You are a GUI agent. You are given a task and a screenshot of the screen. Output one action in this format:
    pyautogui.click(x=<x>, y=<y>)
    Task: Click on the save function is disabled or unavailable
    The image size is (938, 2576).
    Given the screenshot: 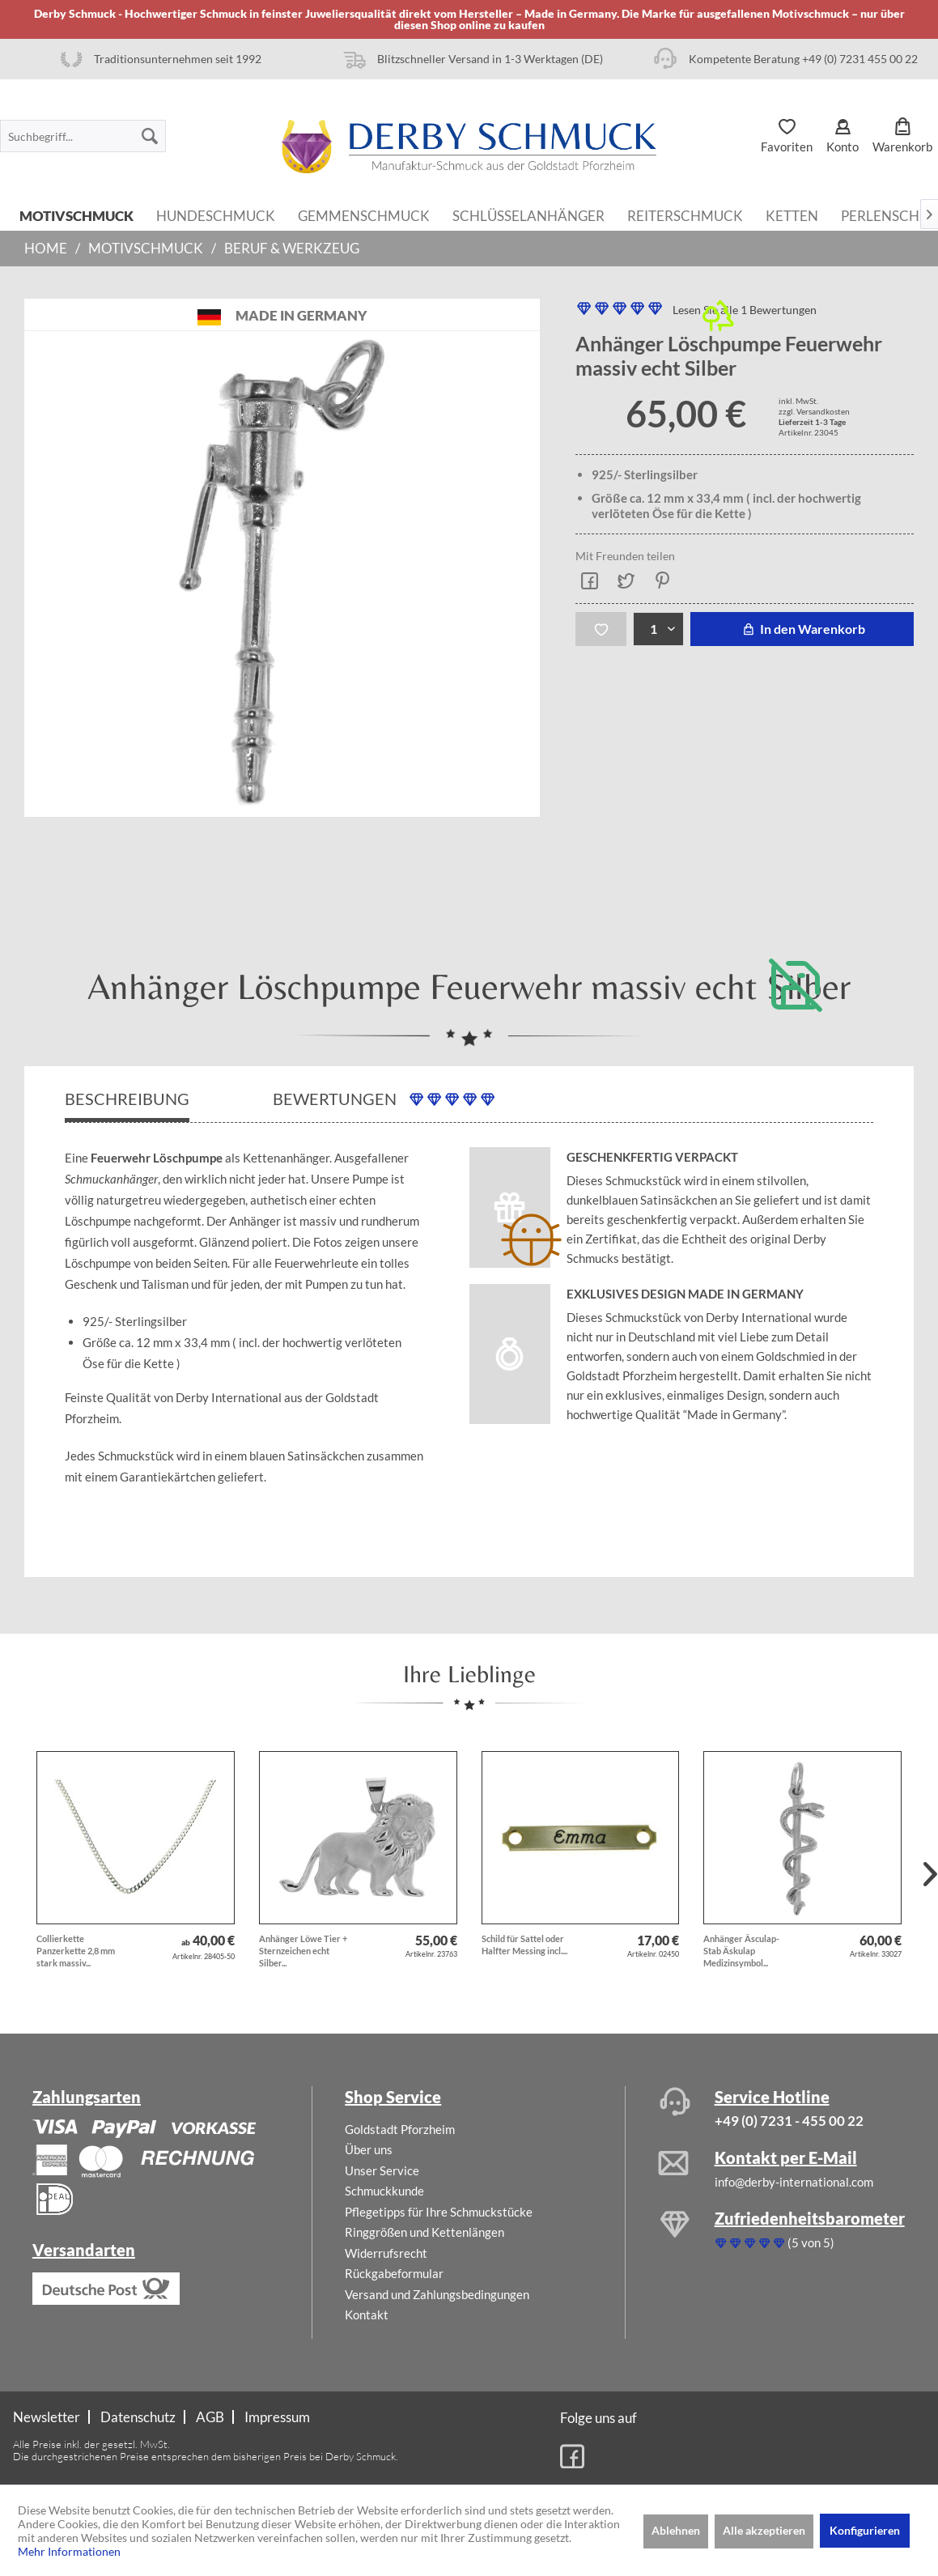 What is the action you would take?
    pyautogui.click(x=796, y=985)
    